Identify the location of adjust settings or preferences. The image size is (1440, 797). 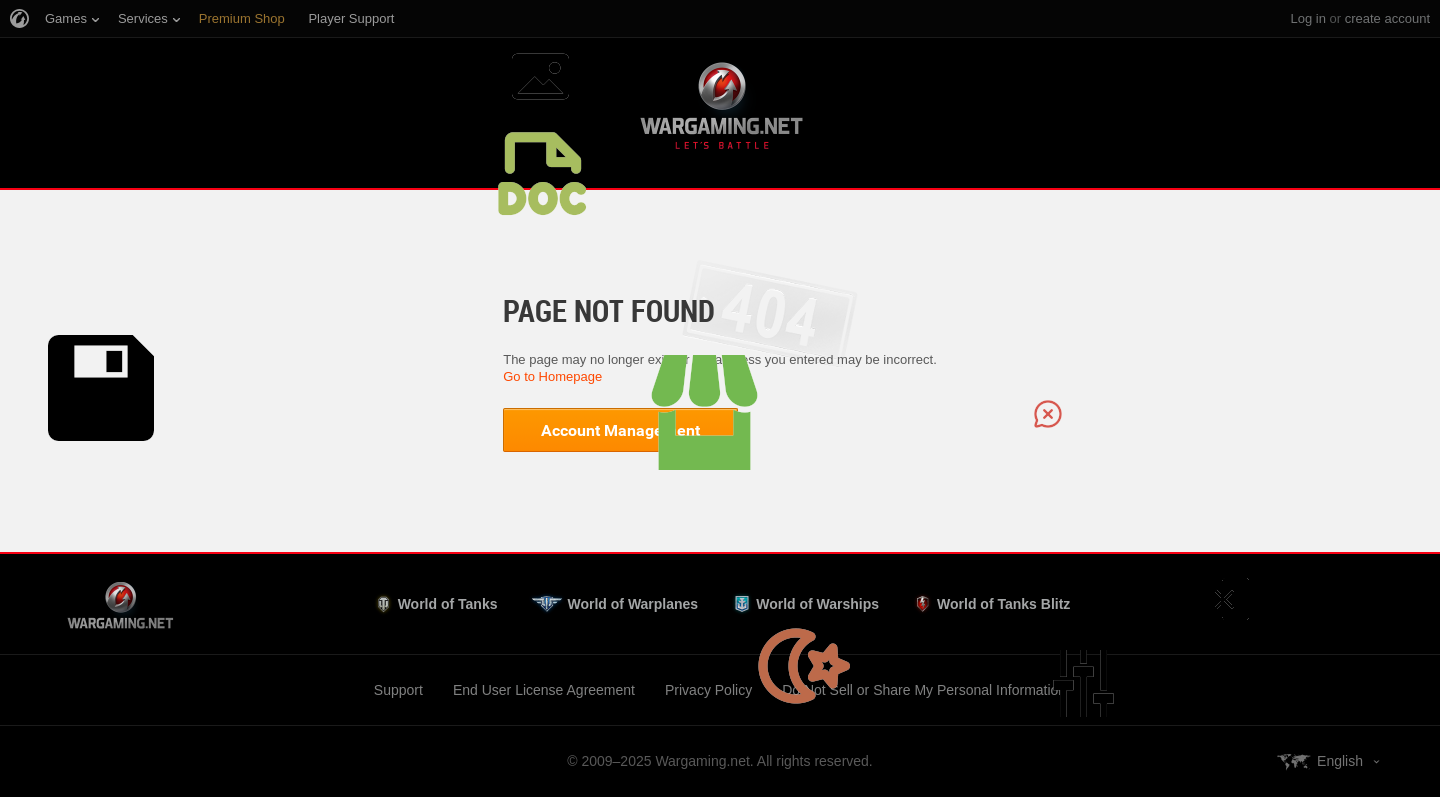
(1083, 683).